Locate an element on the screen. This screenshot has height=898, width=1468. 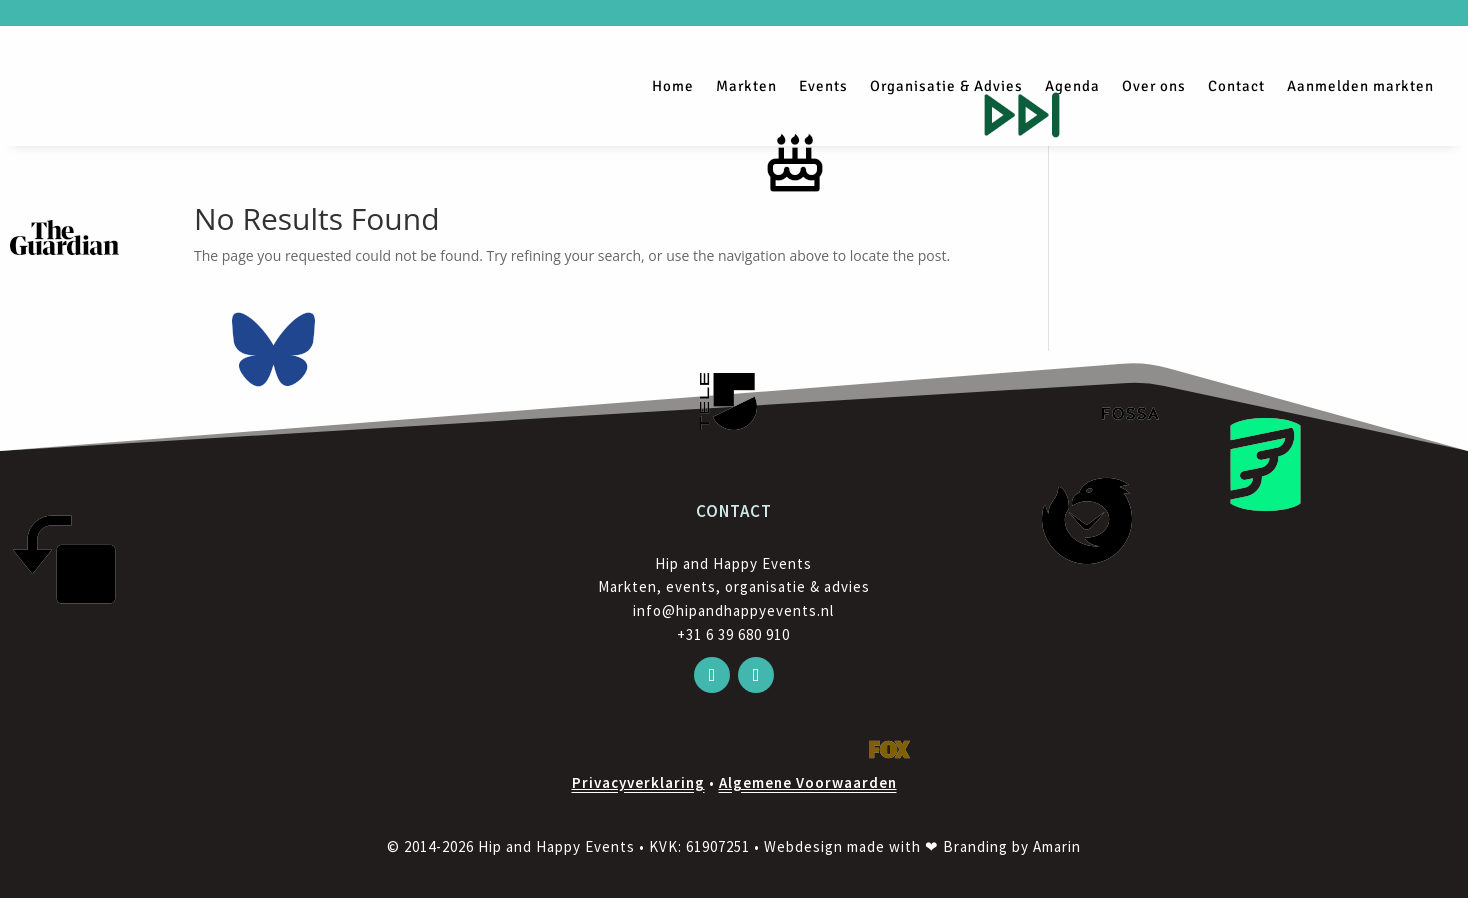
view birthday or celebration events is located at coordinates (795, 164).